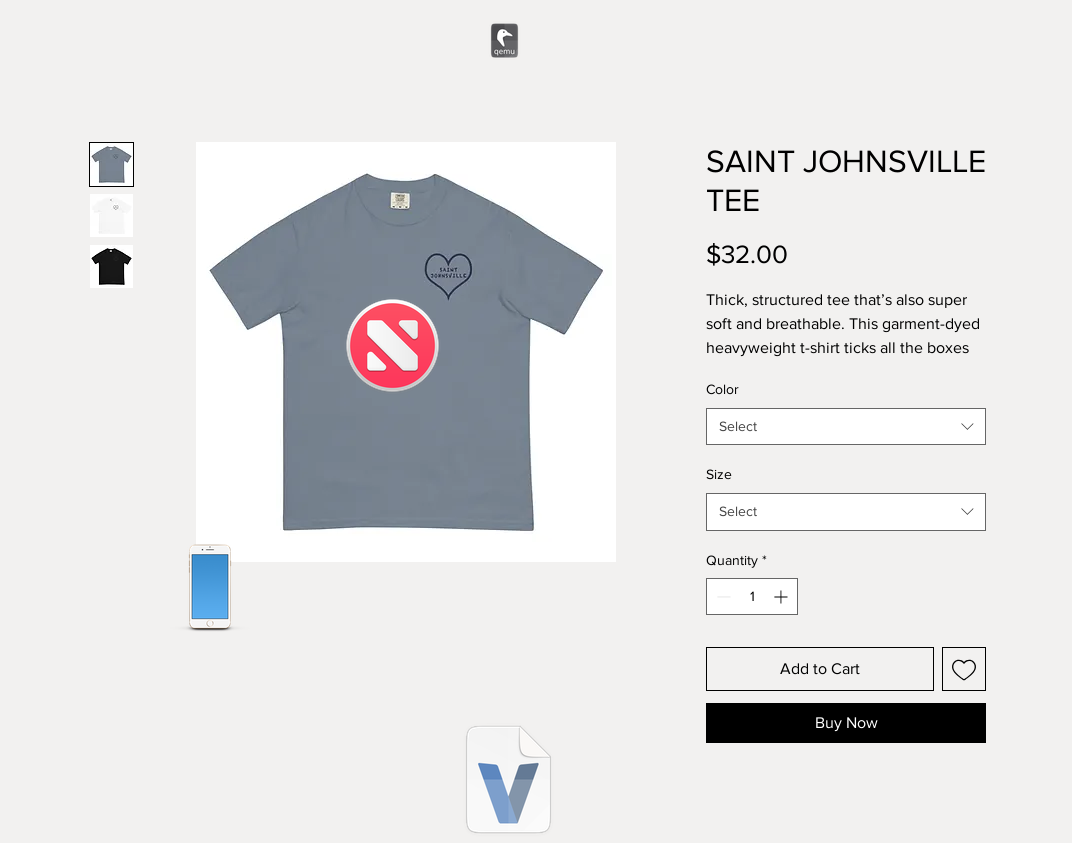 Image resolution: width=1072 pixels, height=843 pixels. I want to click on manage connected iPhone device, so click(210, 588).